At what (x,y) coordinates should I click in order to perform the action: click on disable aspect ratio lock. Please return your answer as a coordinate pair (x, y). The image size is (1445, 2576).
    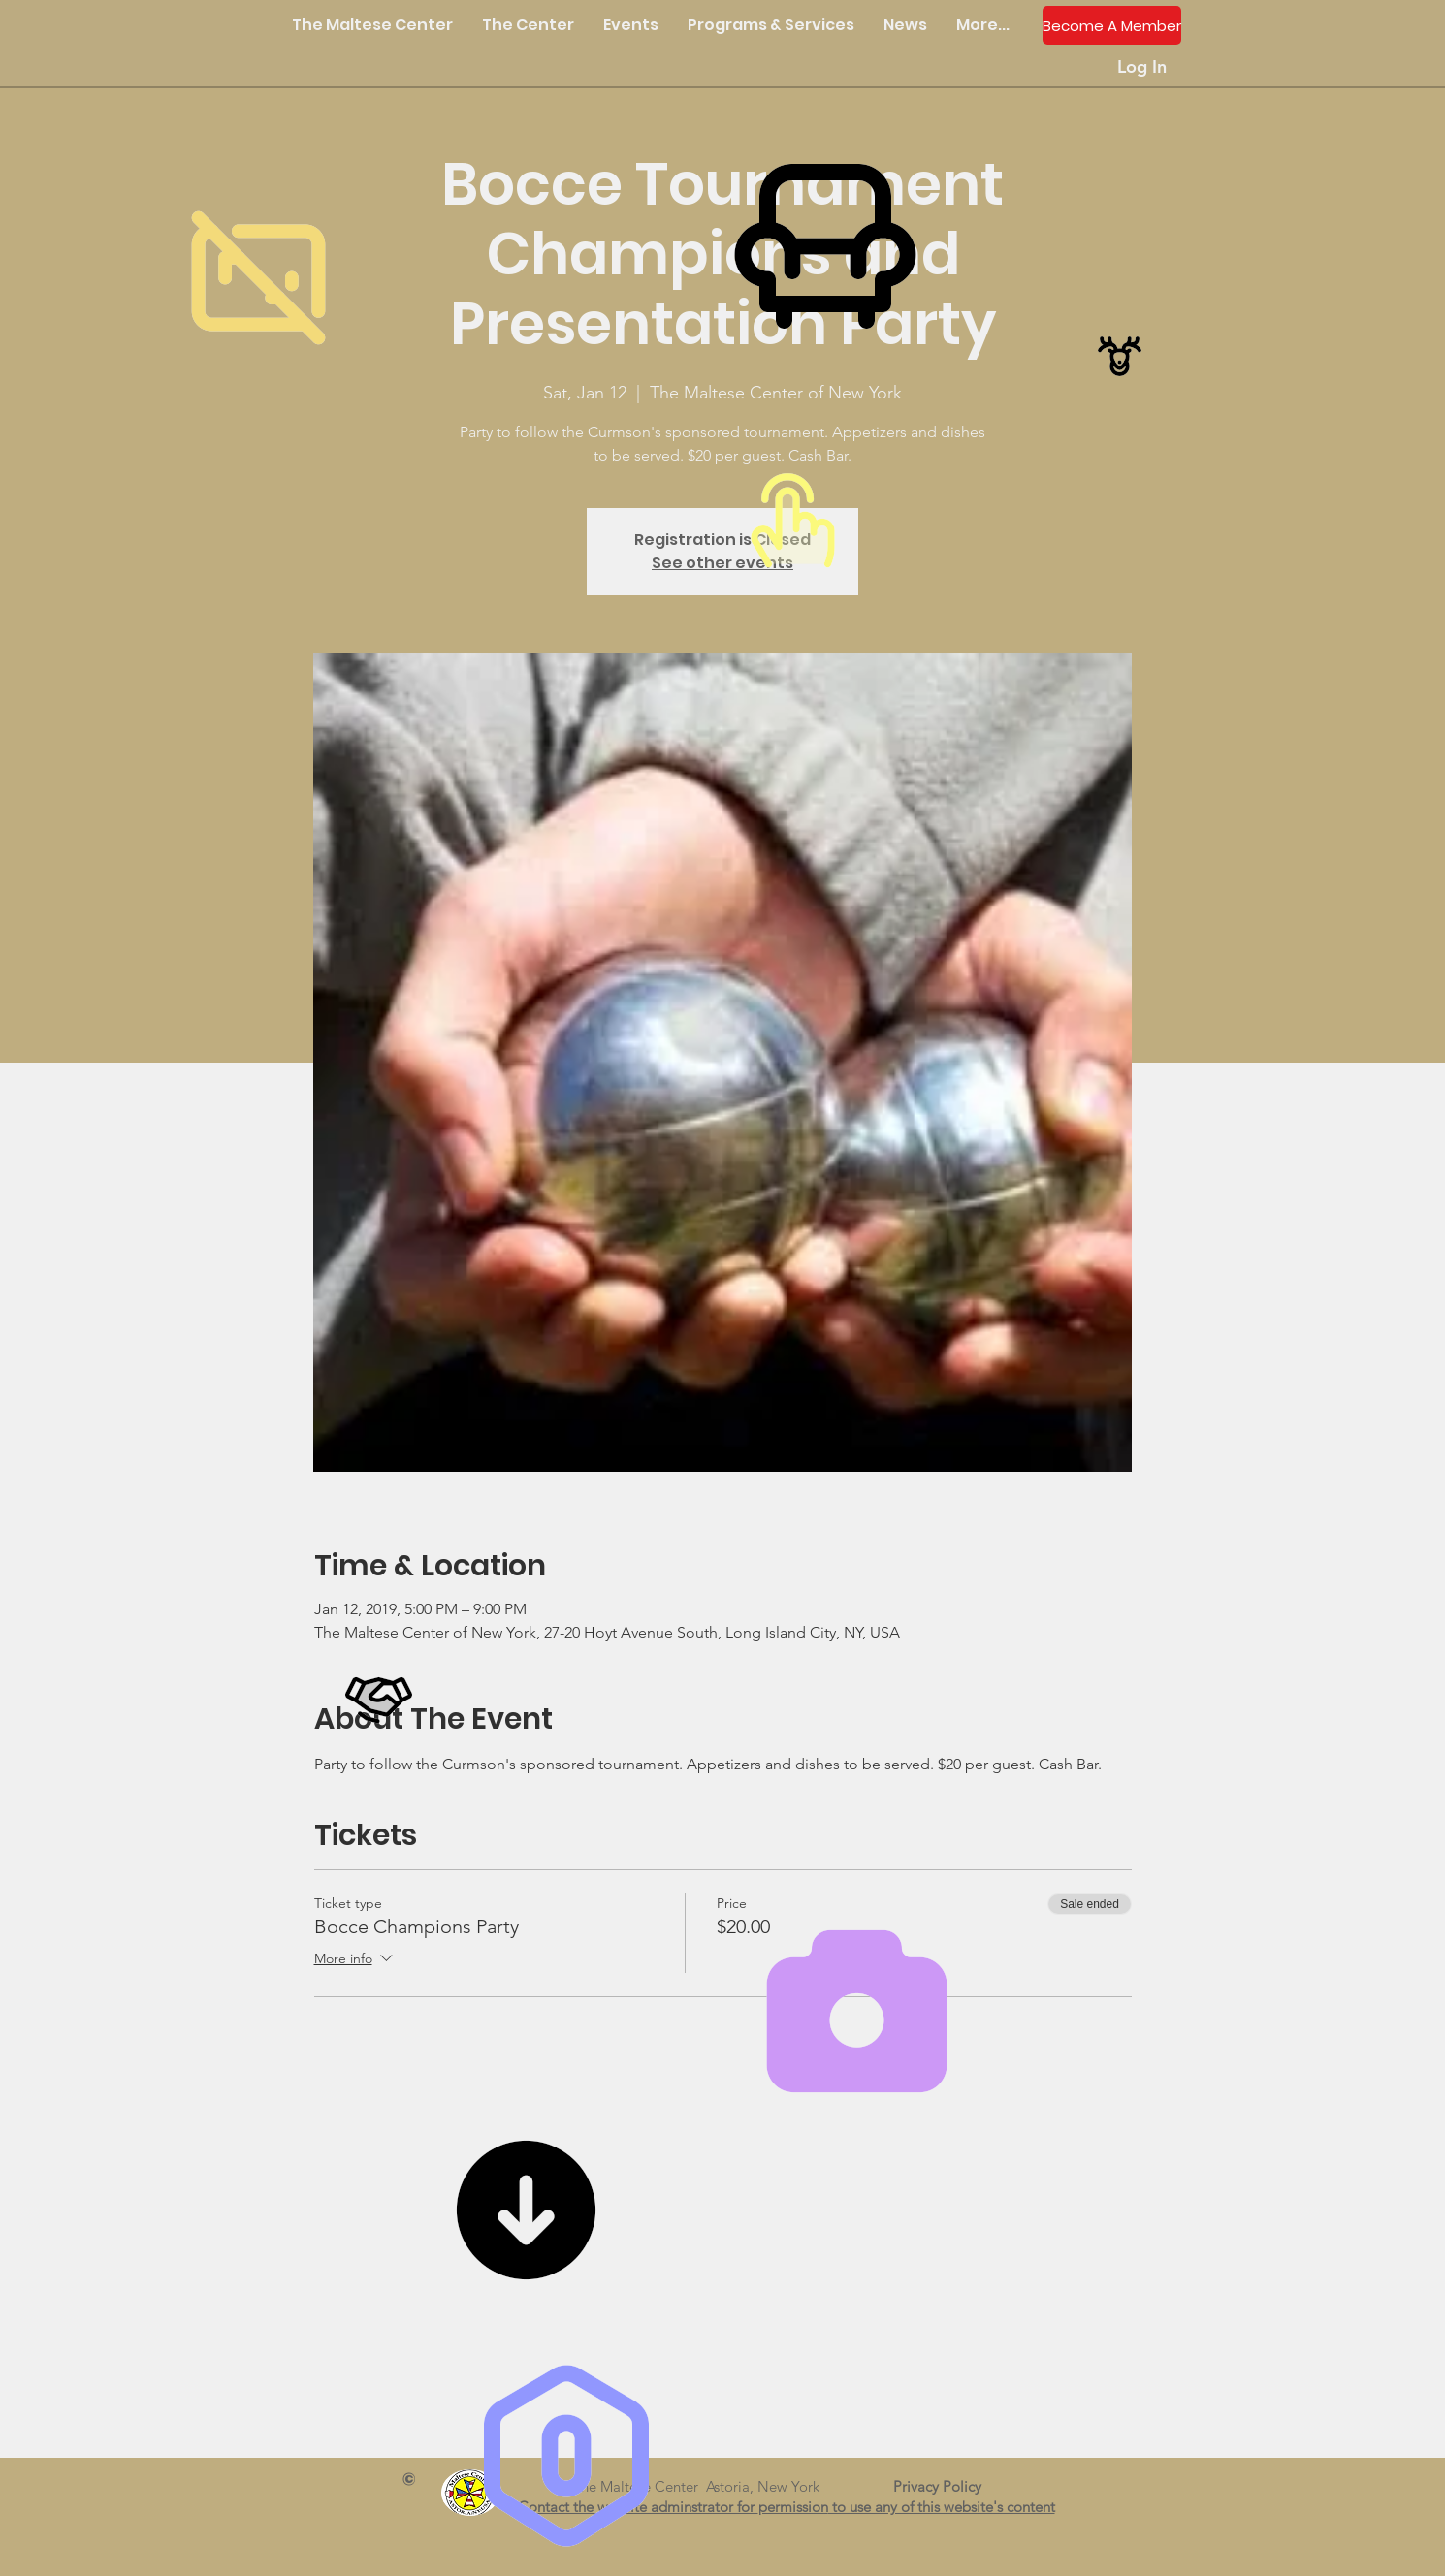
    Looking at the image, I should click on (258, 277).